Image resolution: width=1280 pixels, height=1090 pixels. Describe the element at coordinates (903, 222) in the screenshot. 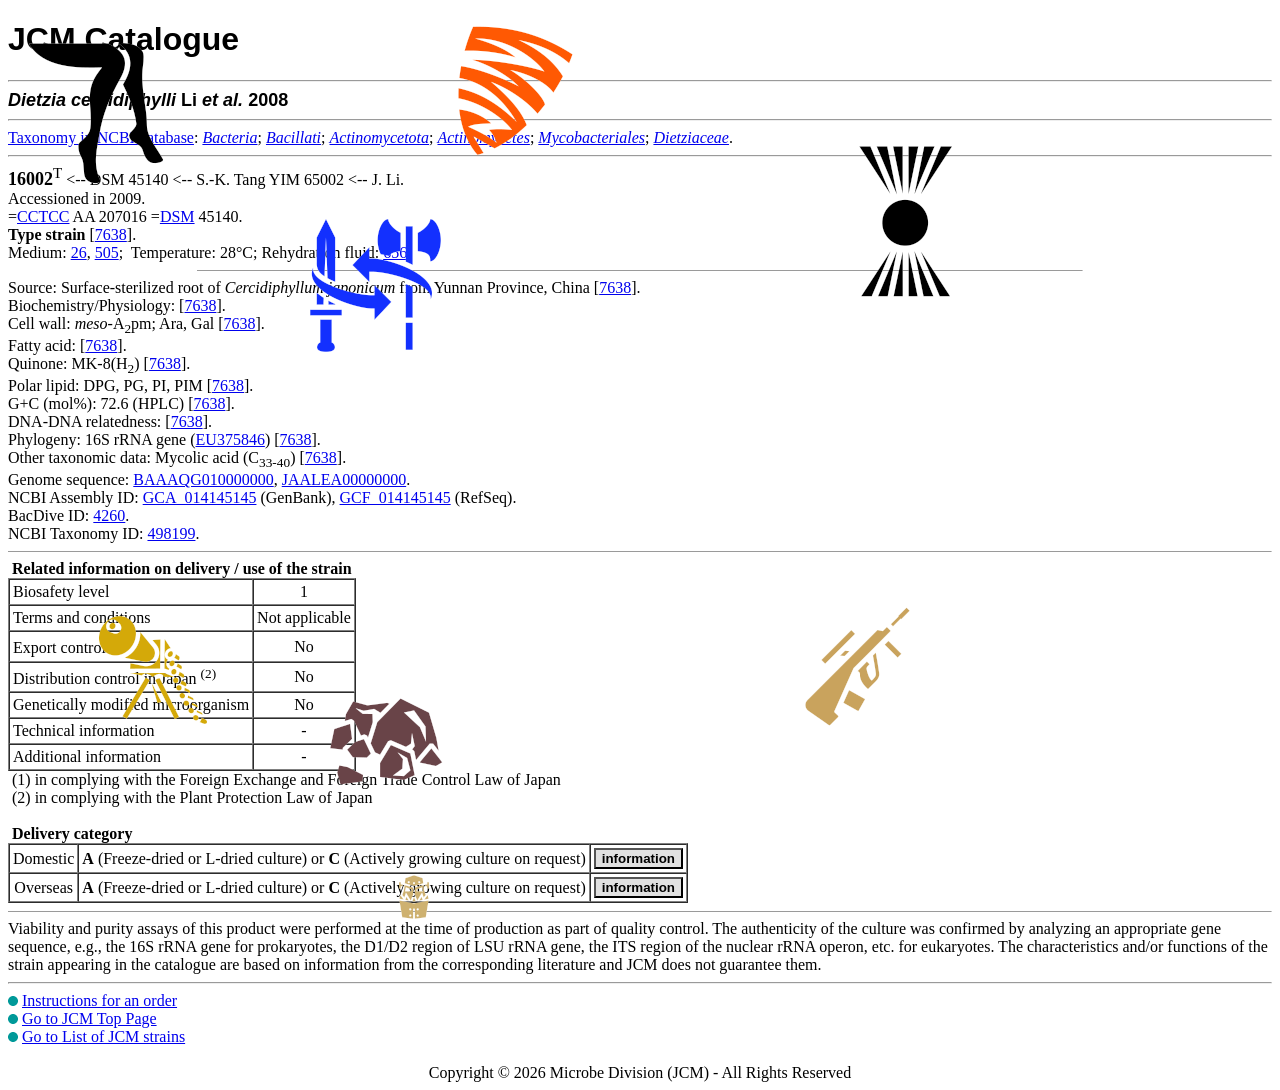

I see `indicates a burst of energy or power-up activation` at that location.